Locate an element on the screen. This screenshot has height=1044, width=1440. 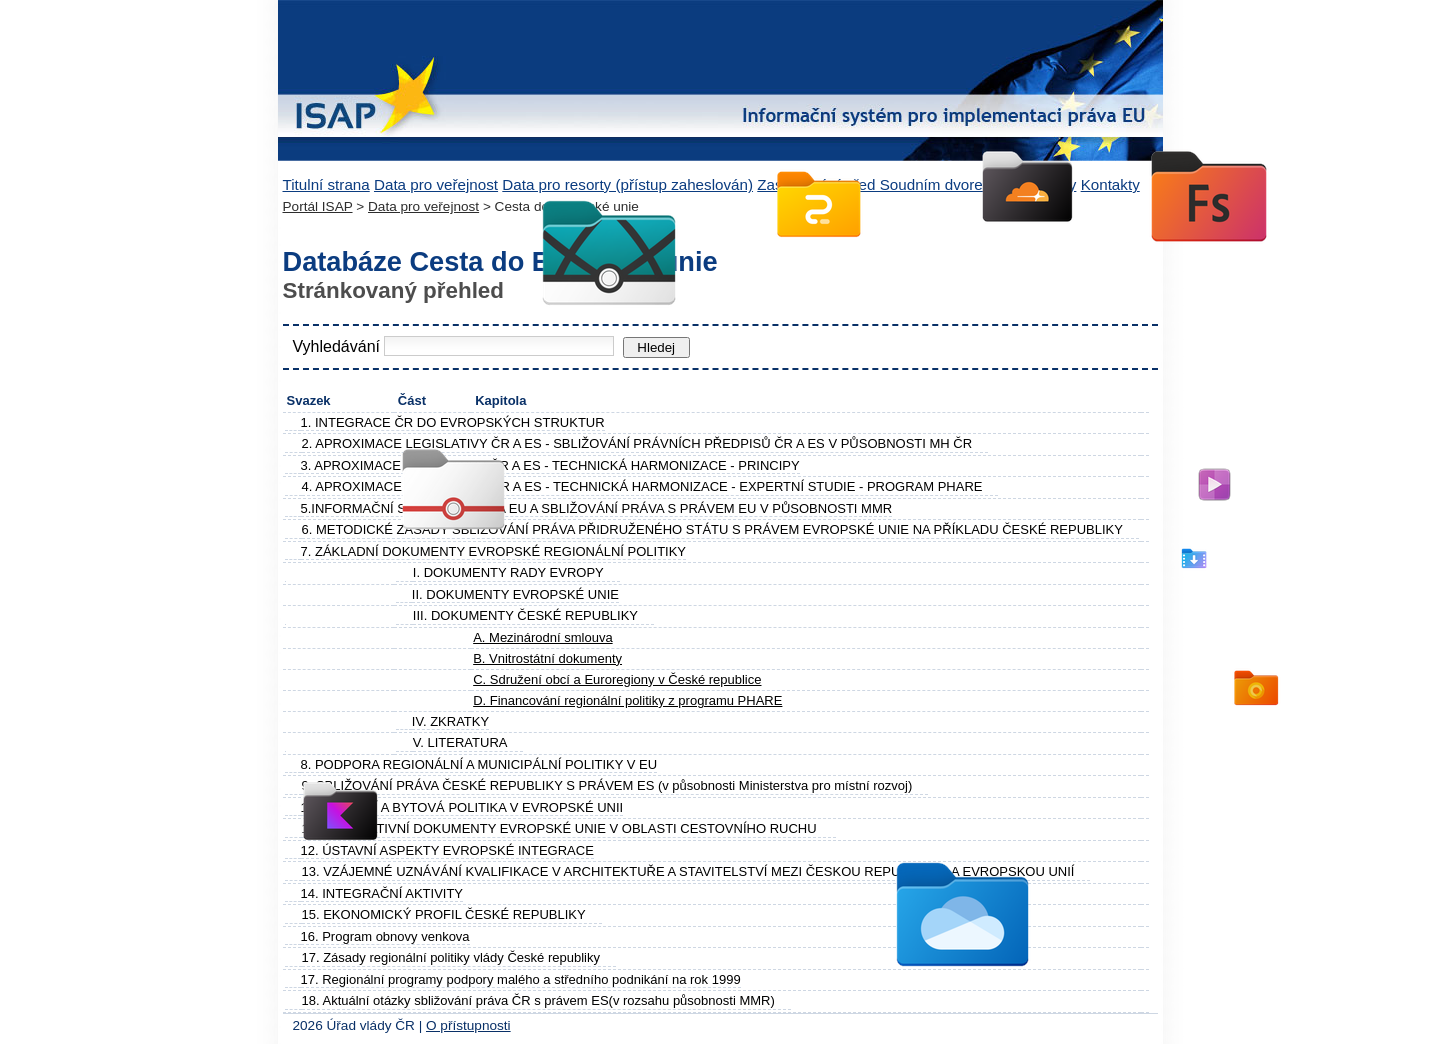
open pokémon premier ball themed folder is located at coordinates (453, 492).